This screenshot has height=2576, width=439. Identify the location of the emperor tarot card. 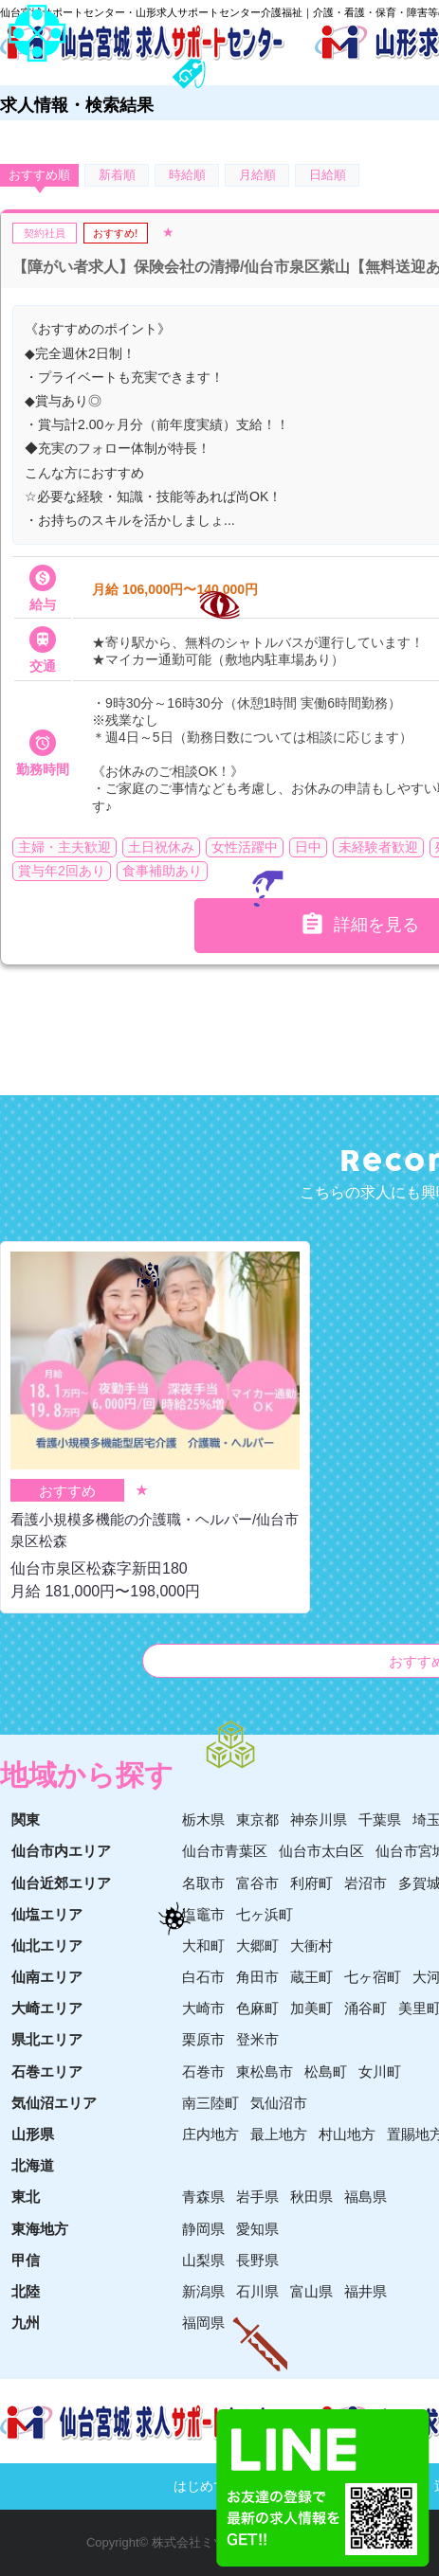
(148, 1274).